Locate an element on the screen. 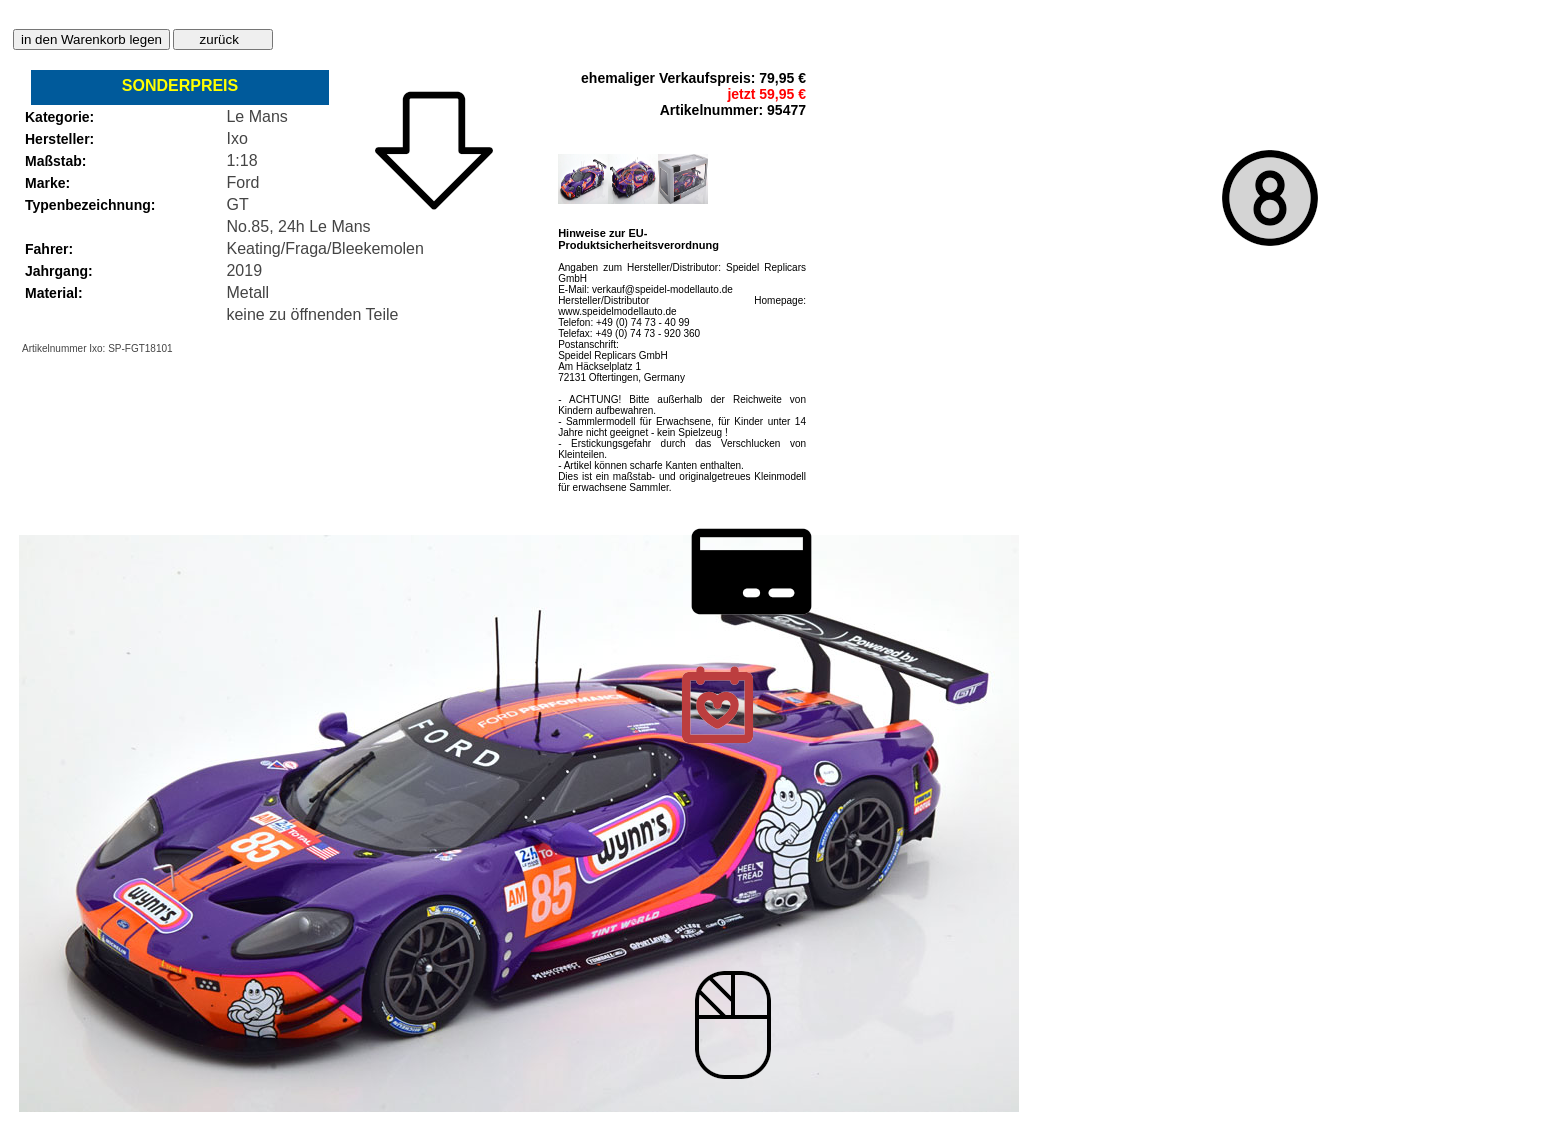  manage payment methods is located at coordinates (751, 571).